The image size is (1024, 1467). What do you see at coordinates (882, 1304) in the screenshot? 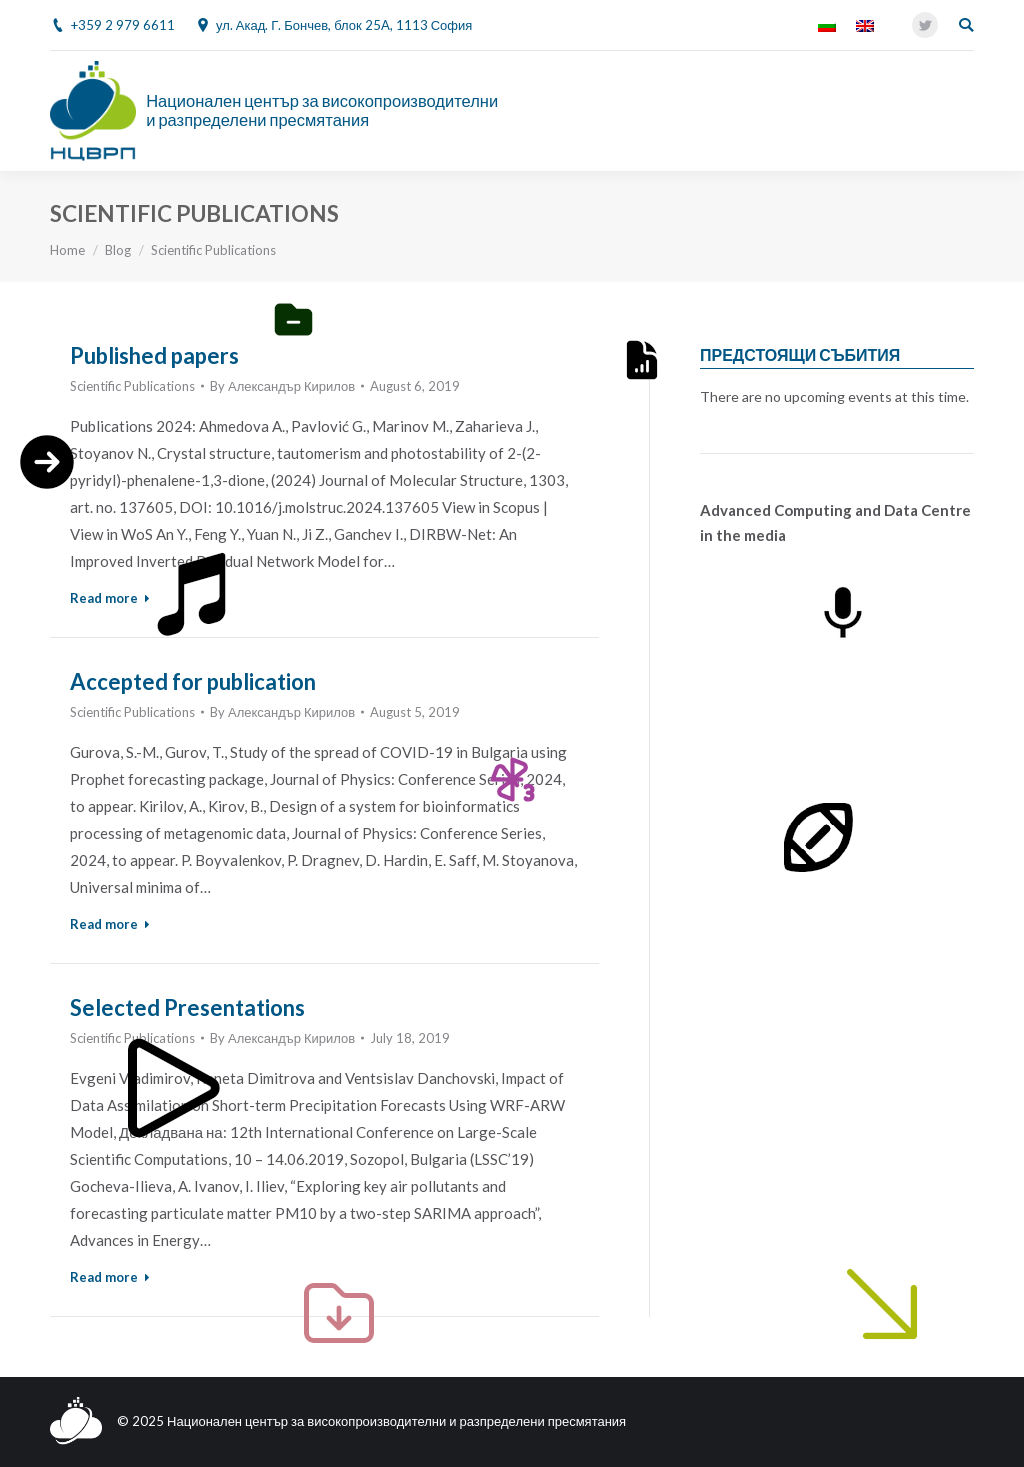
I see `navigate to the next item diagonally` at bounding box center [882, 1304].